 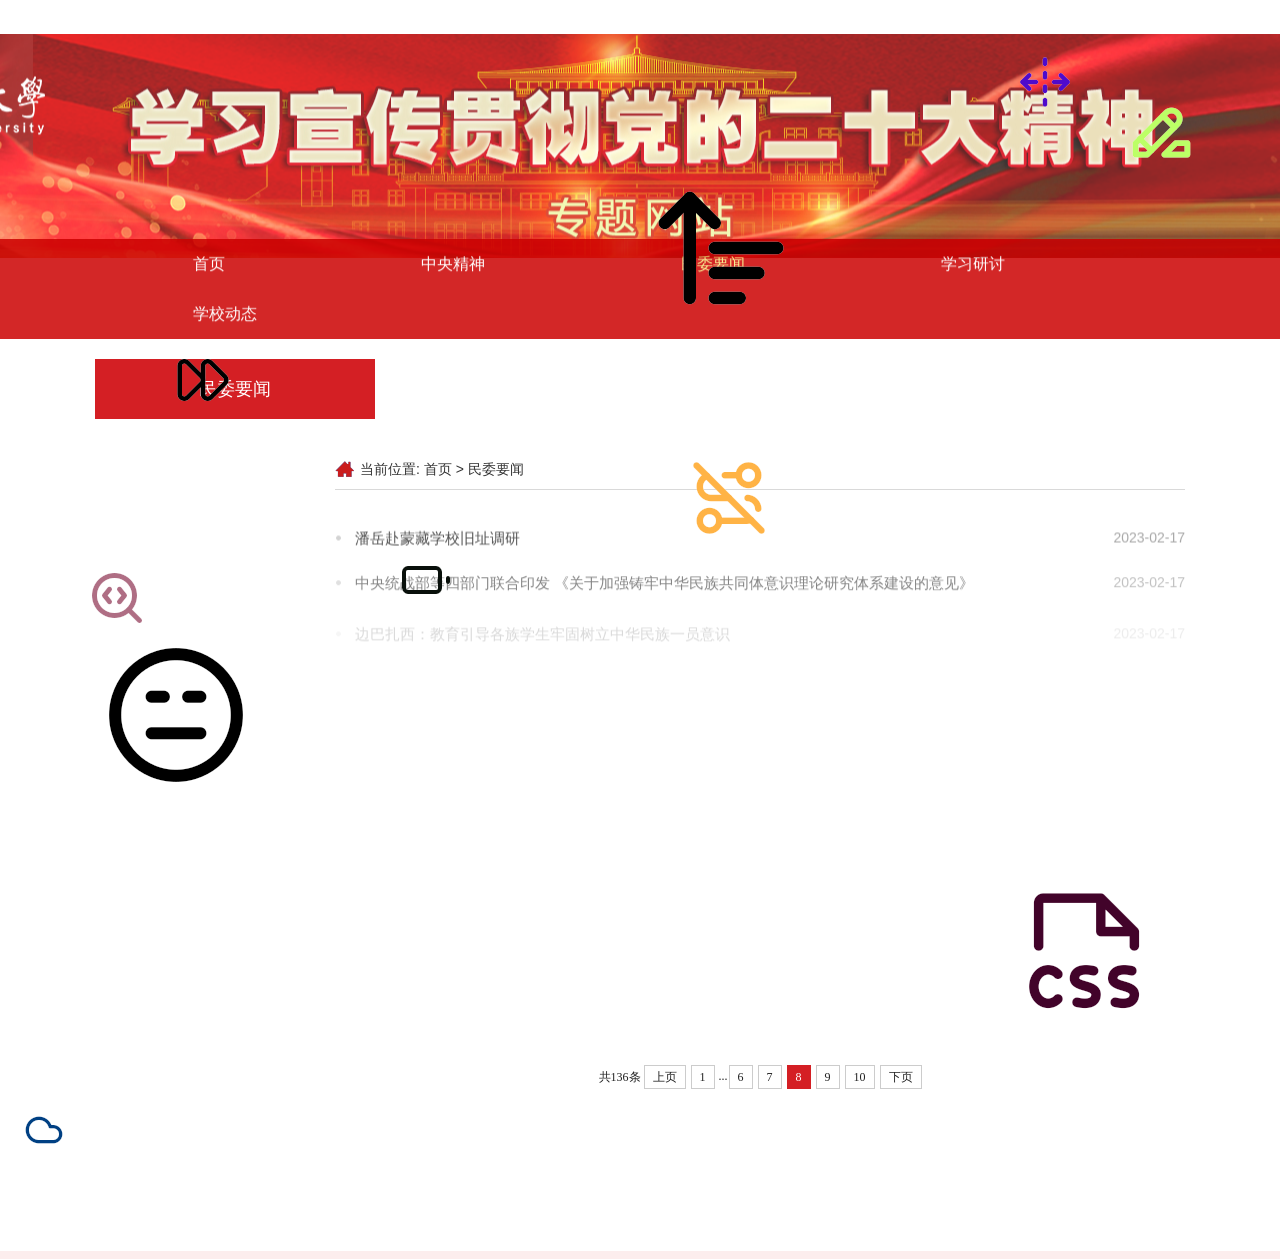 What do you see at coordinates (1161, 134) in the screenshot?
I see `highlight or mark selected text` at bounding box center [1161, 134].